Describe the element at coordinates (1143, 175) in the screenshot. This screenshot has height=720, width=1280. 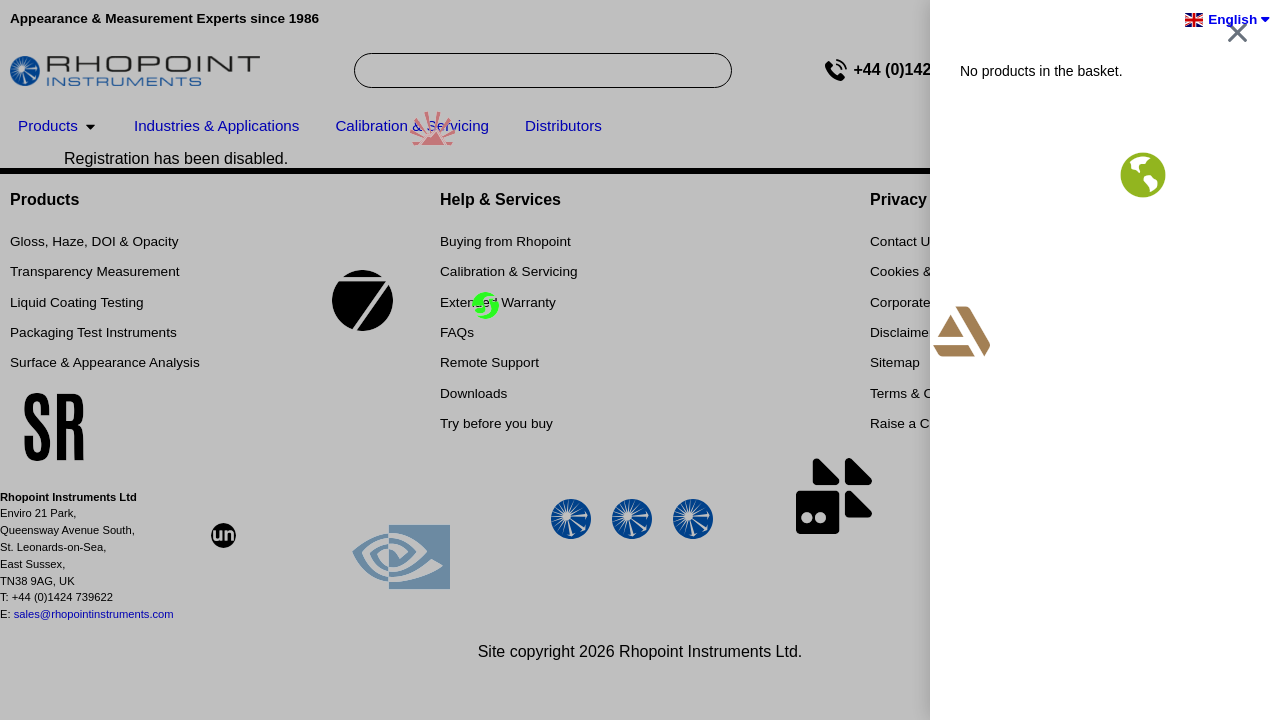
I see `view global or worldwide settings` at that location.